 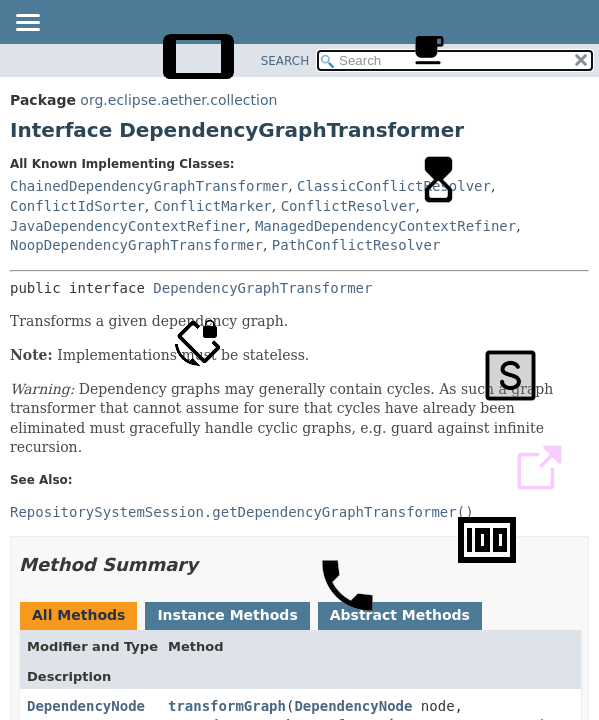 I want to click on rotate device to landscape orientation, so click(x=198, y=56).